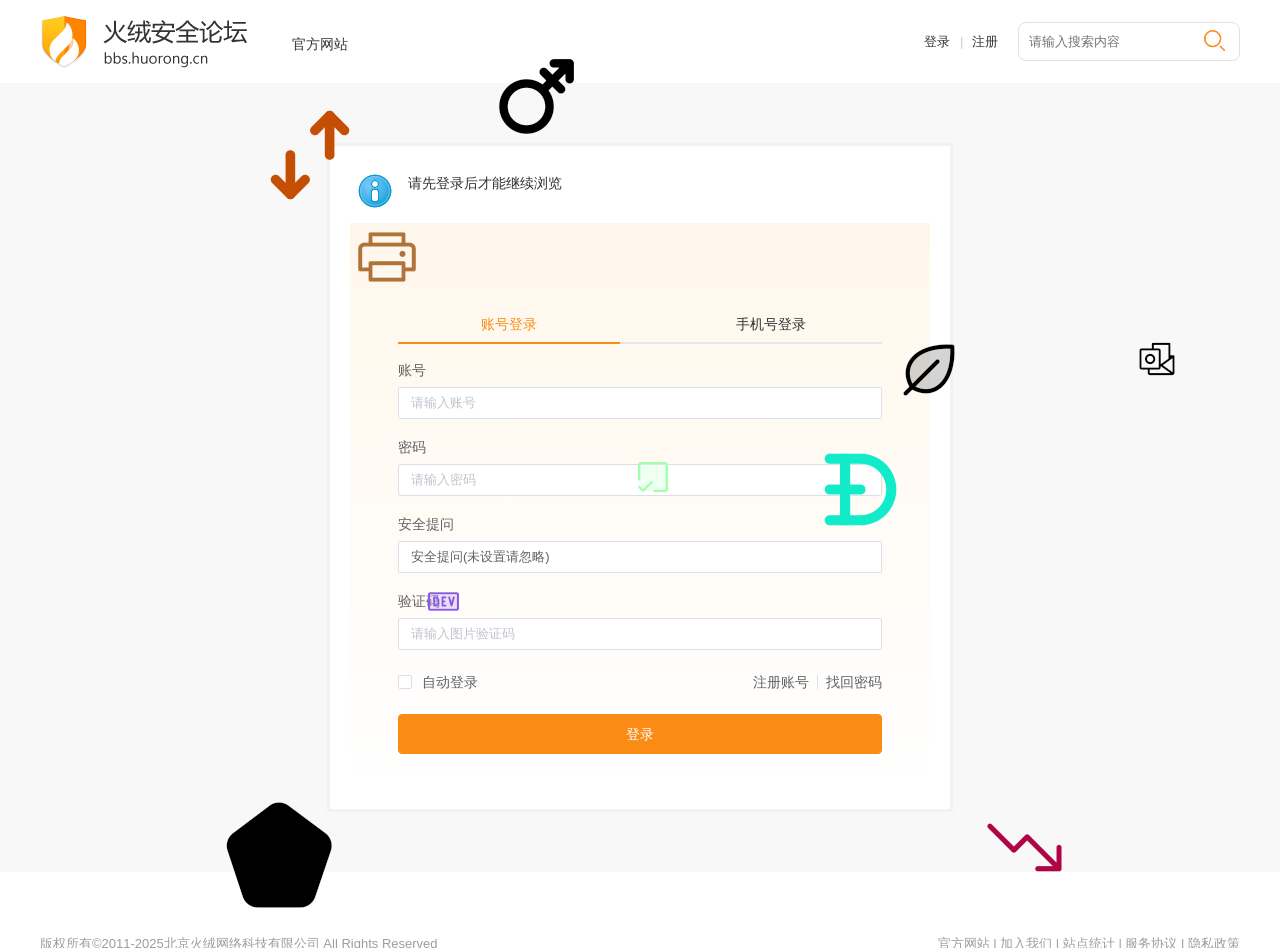 Image resolution: width=1280 pixels, height=948 pixels. I want to click on indicates transgender or non-binary gender identity option, so click(538, 95).